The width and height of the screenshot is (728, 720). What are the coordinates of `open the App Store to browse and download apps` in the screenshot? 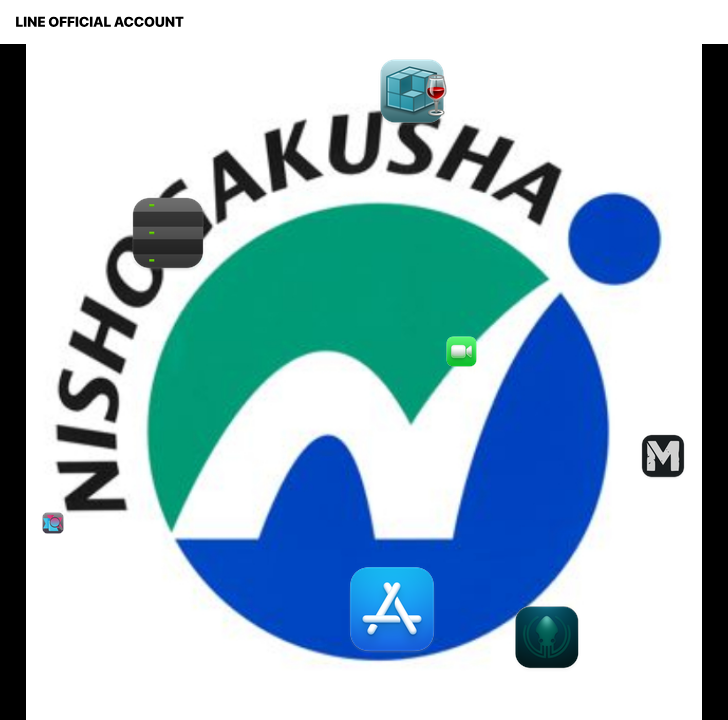 It's located at (392, 609).